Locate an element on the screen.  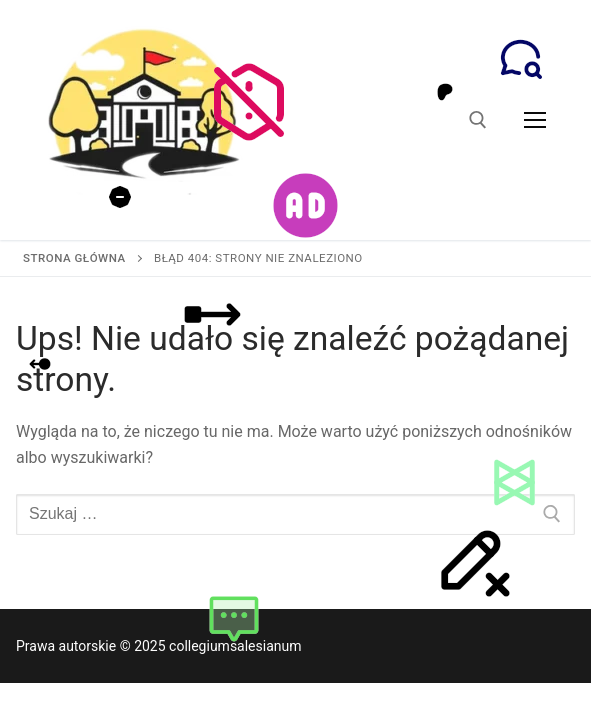
remove or delete an item is located at coordinates (120, 197).